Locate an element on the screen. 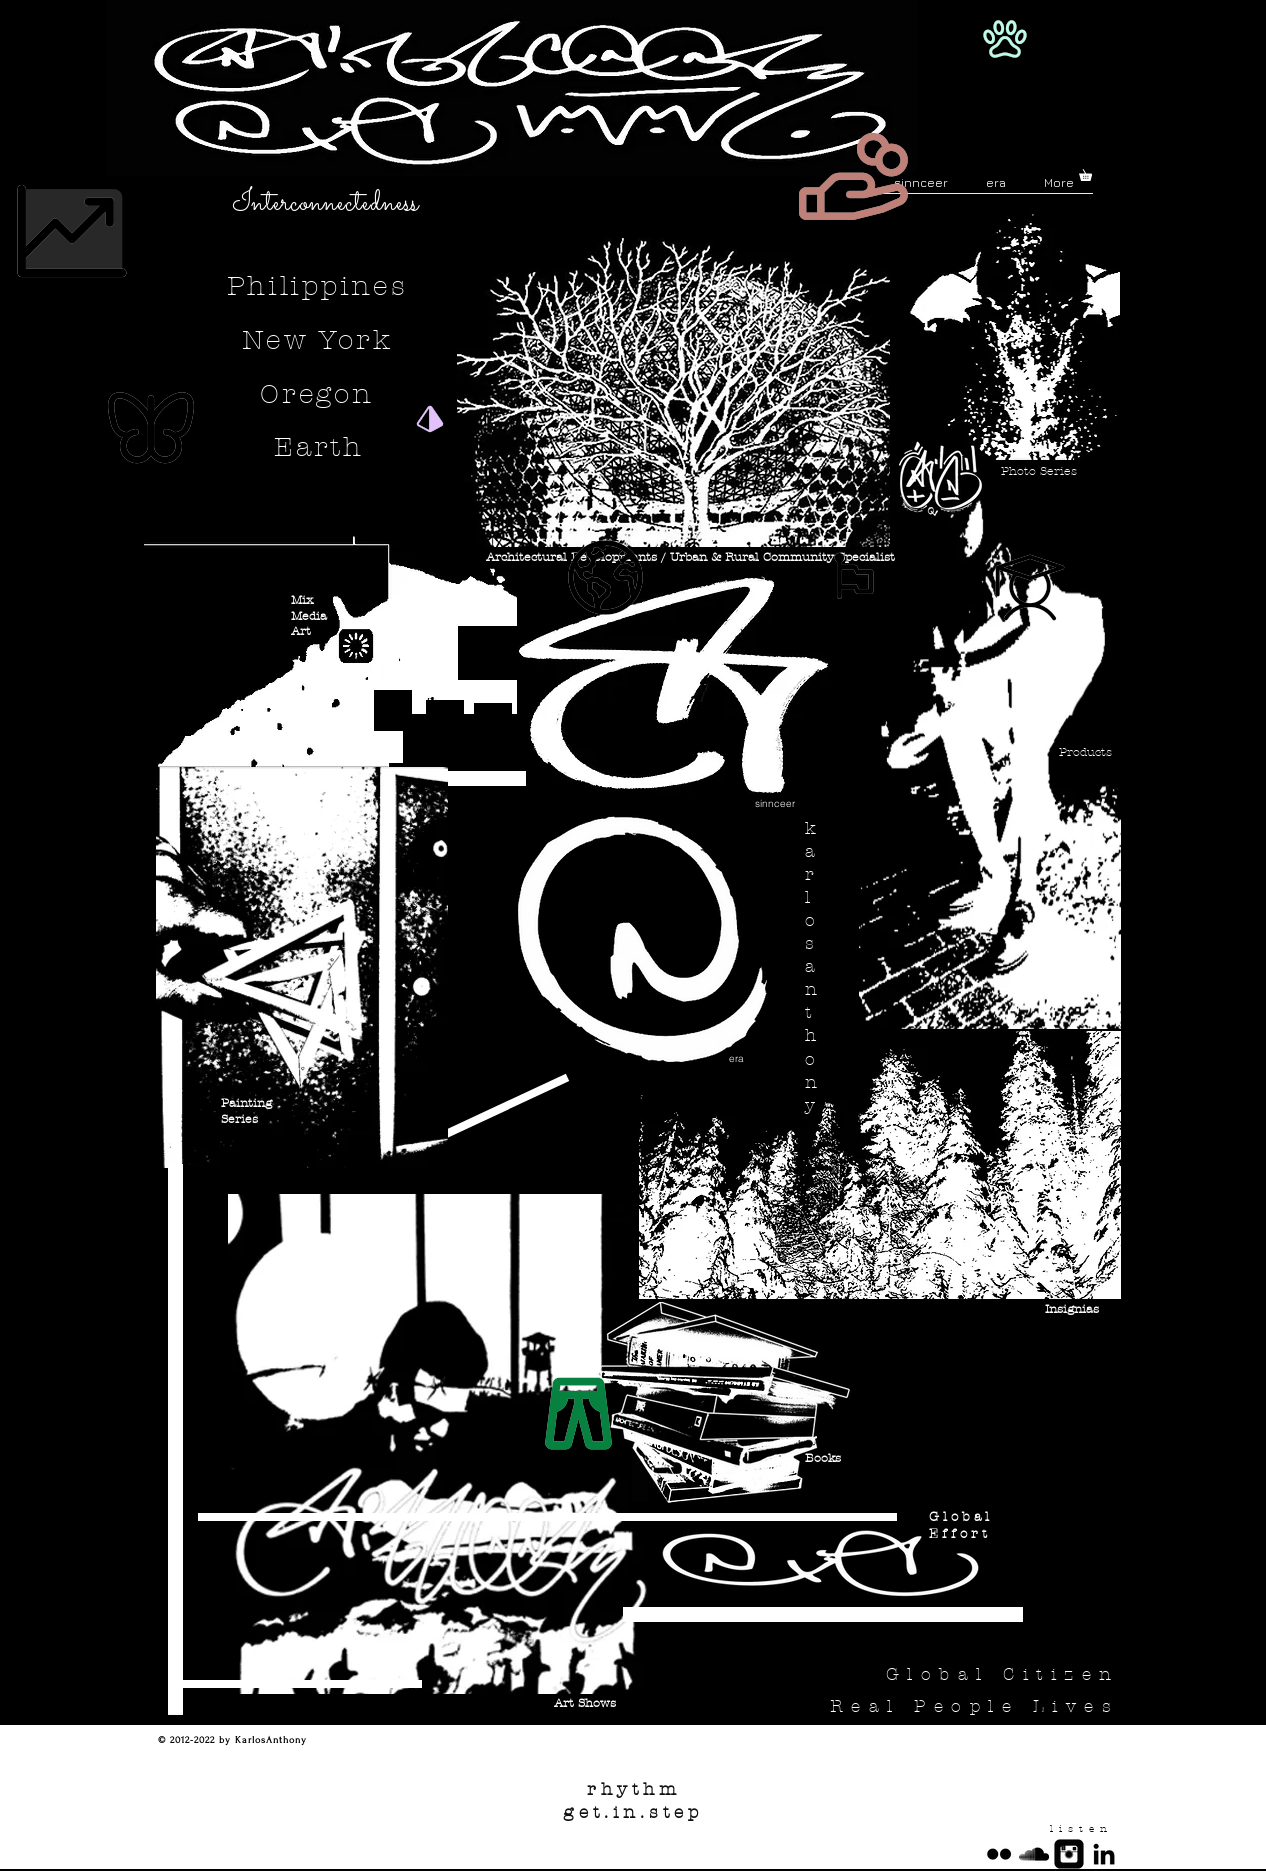  switch to global or worldwide view is located at coordinates (605, 577).